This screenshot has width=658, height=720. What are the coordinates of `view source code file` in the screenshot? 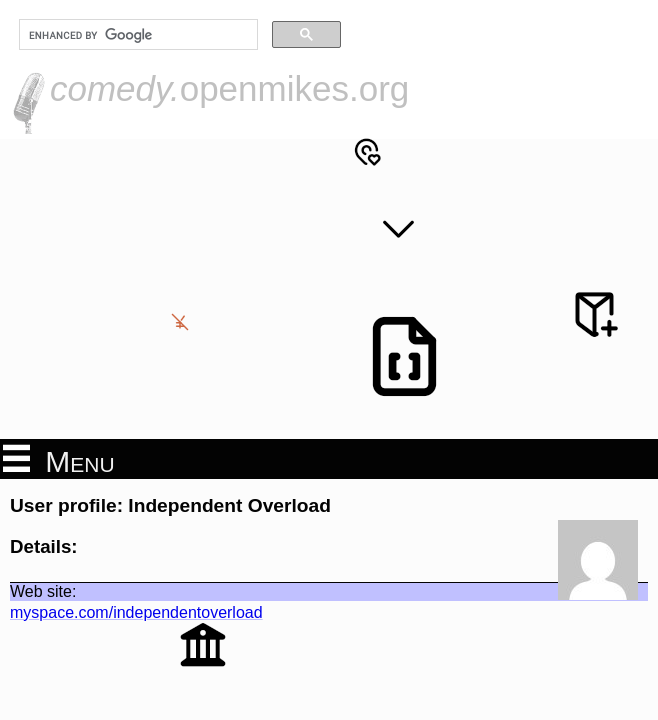 It's located at (404, 356).